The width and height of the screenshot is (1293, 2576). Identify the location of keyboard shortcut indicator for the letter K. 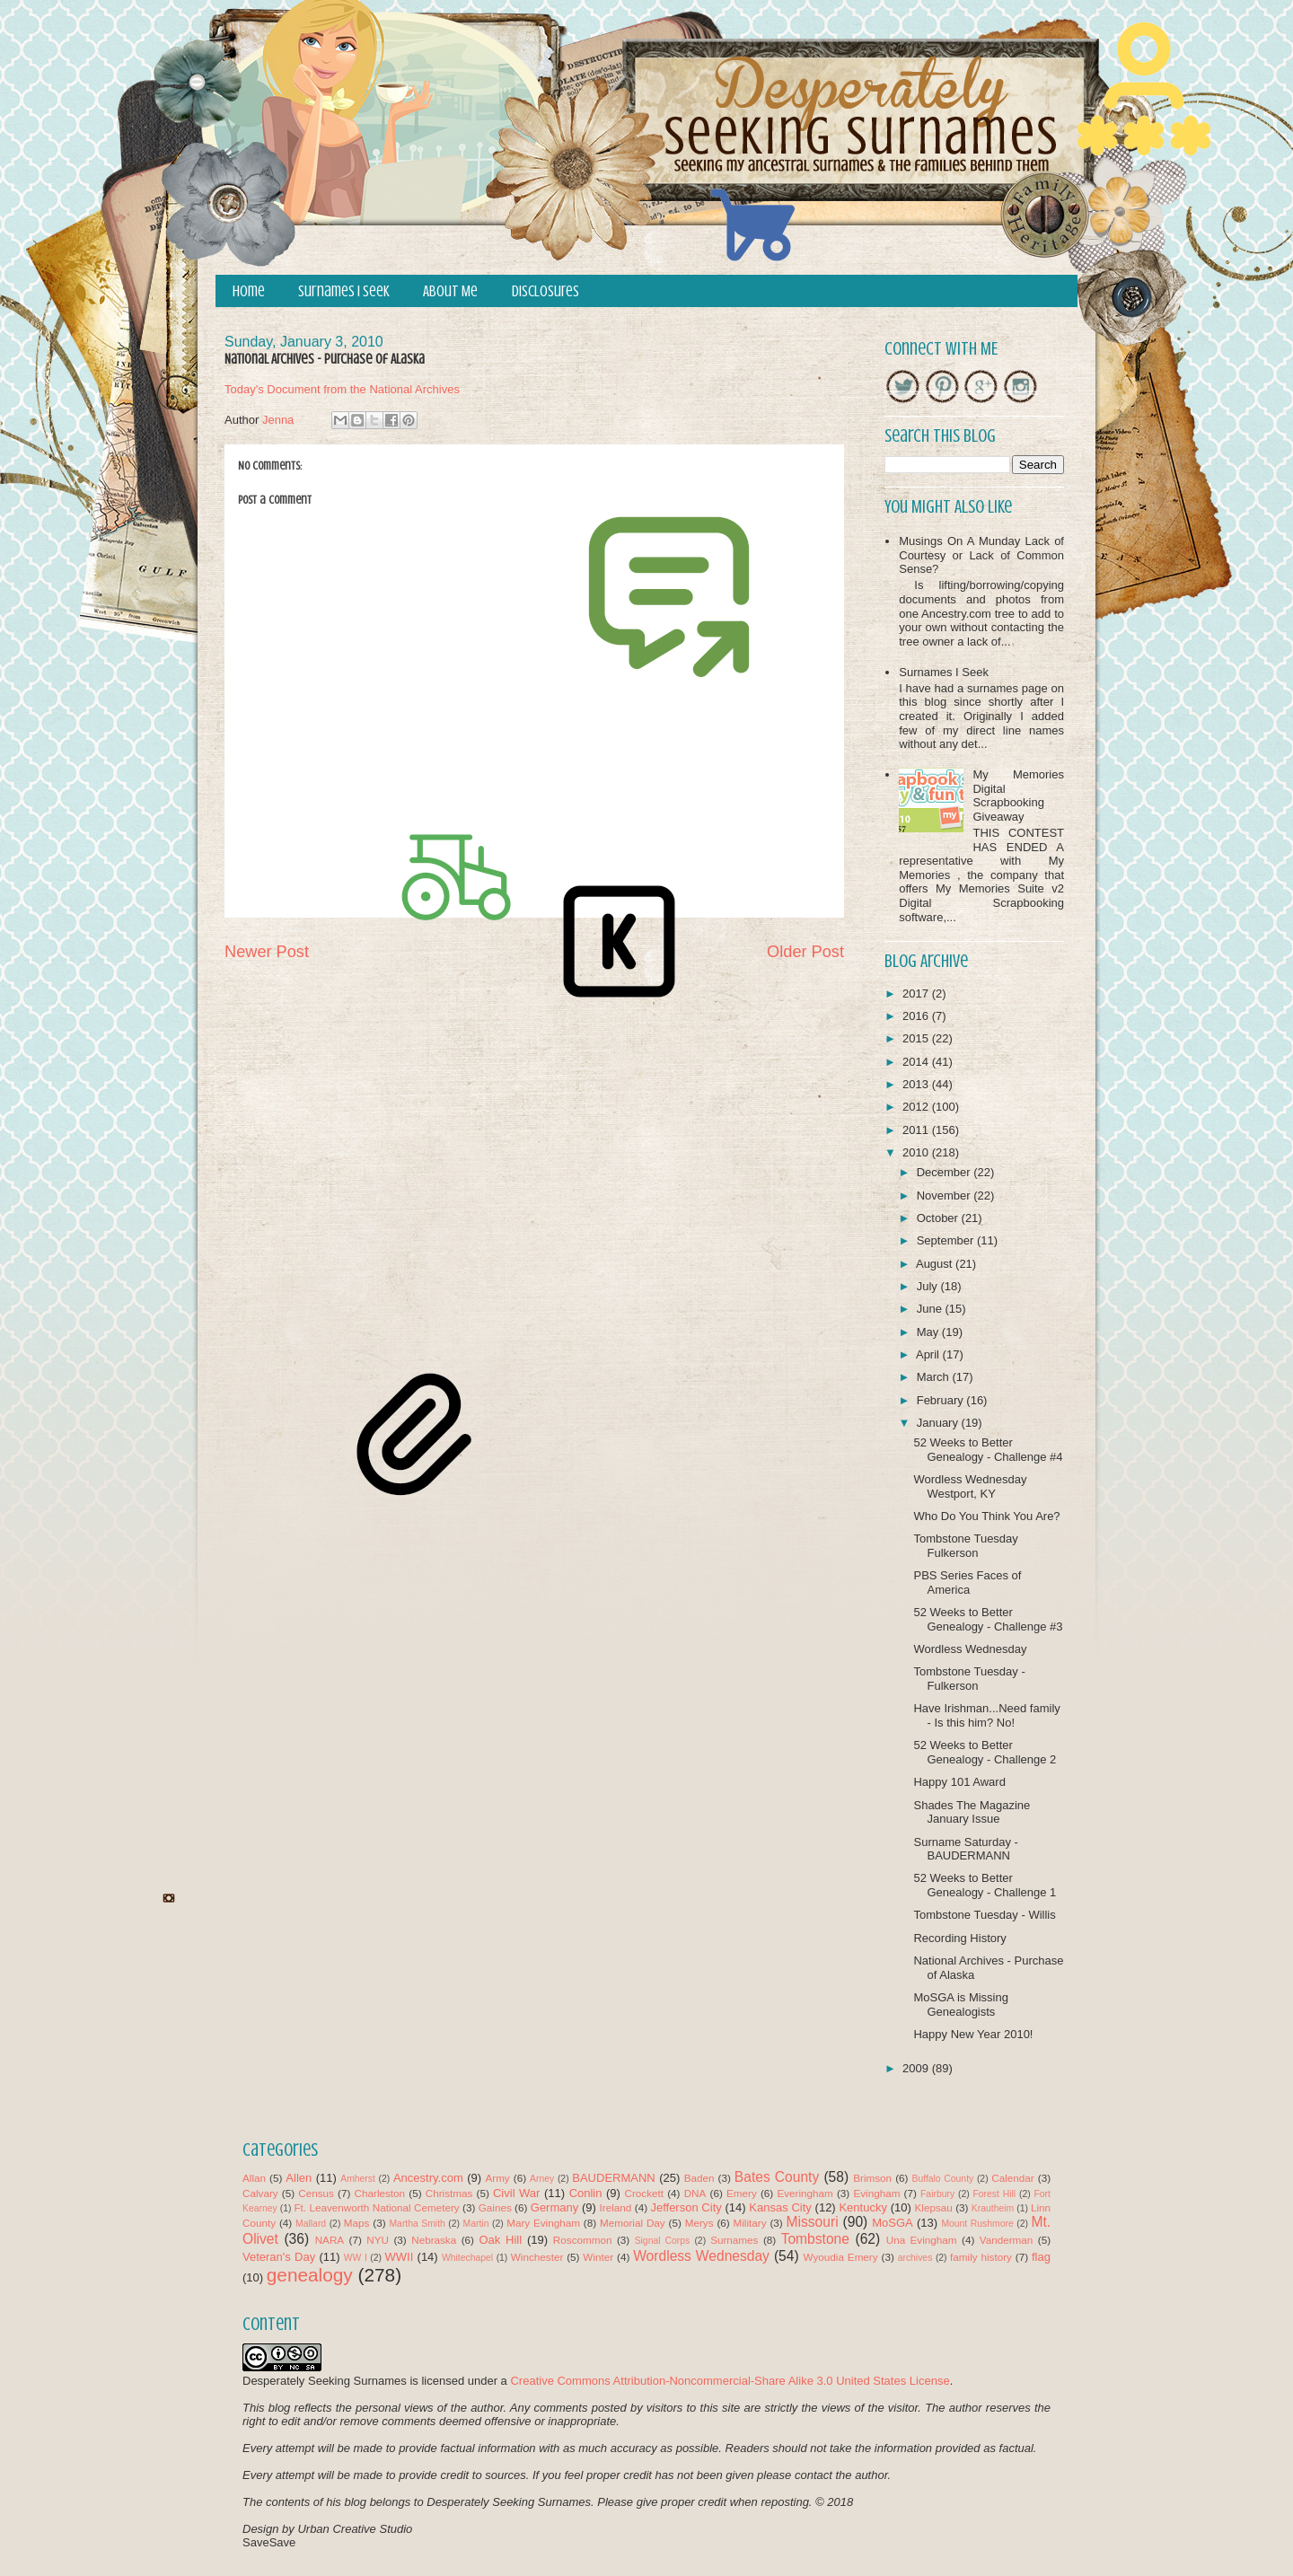
(619, 941).